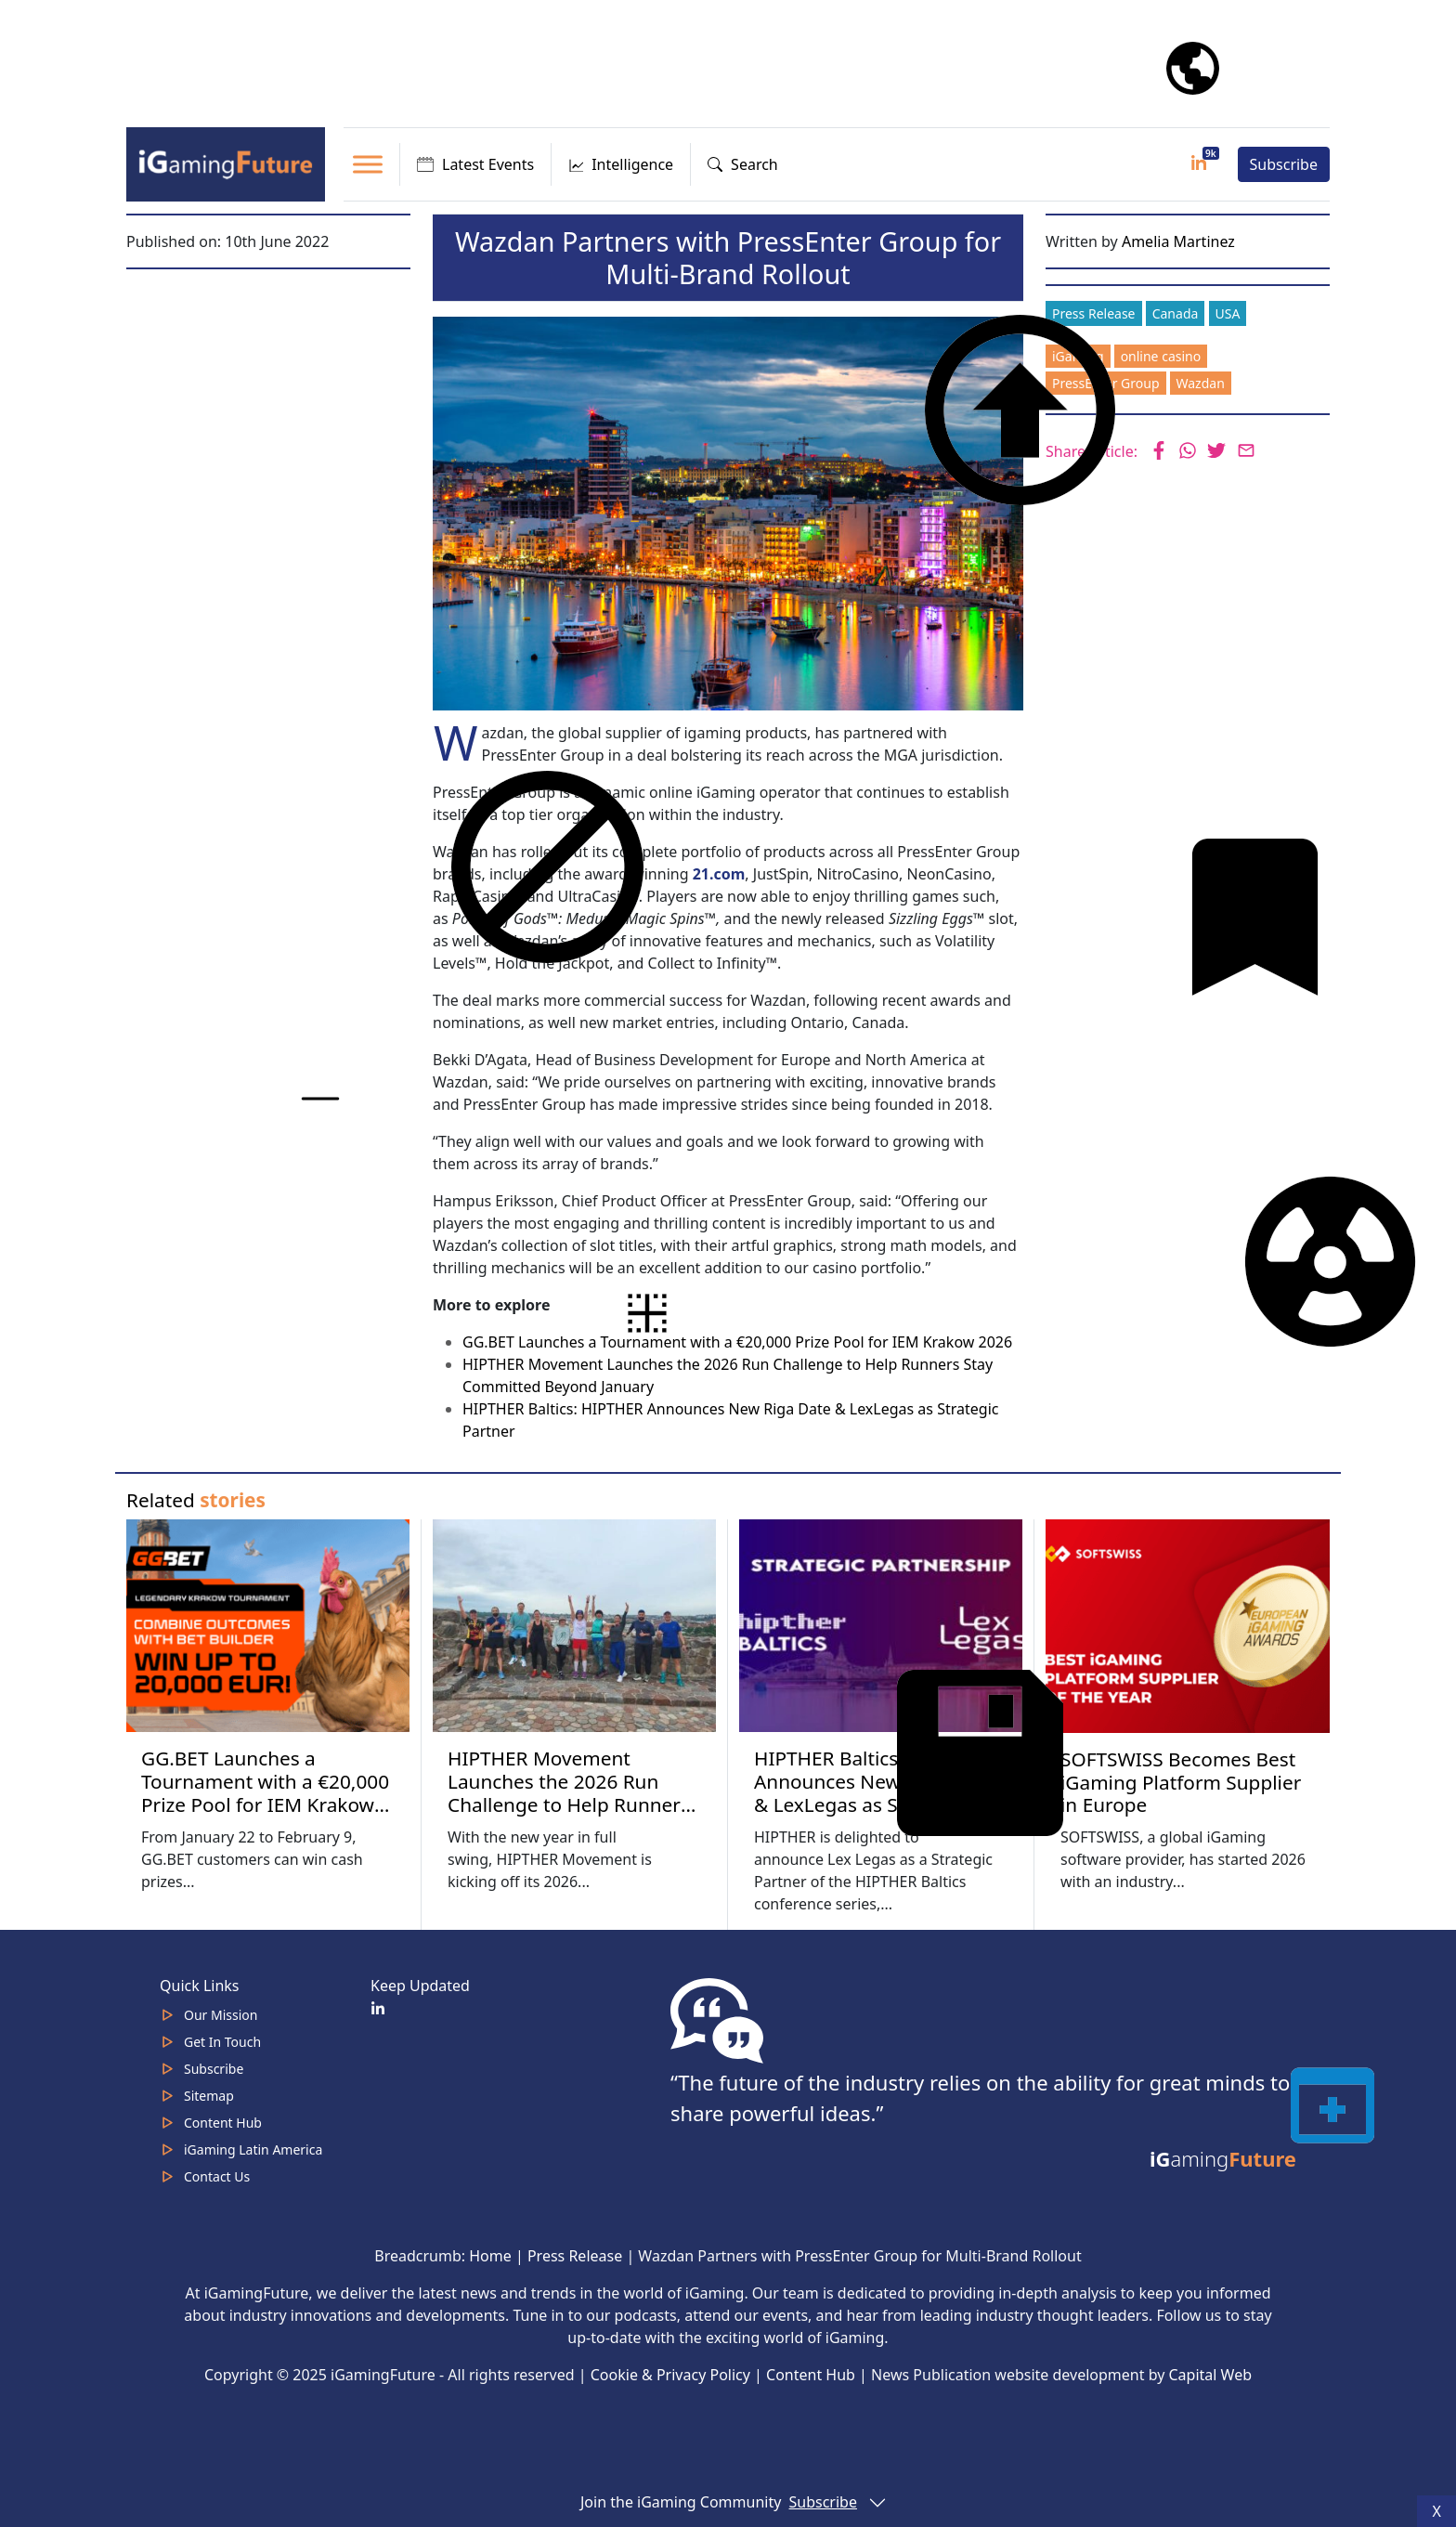 The image size is (1456, 2527). I want to click on open a new window, so click(1332, 2105).